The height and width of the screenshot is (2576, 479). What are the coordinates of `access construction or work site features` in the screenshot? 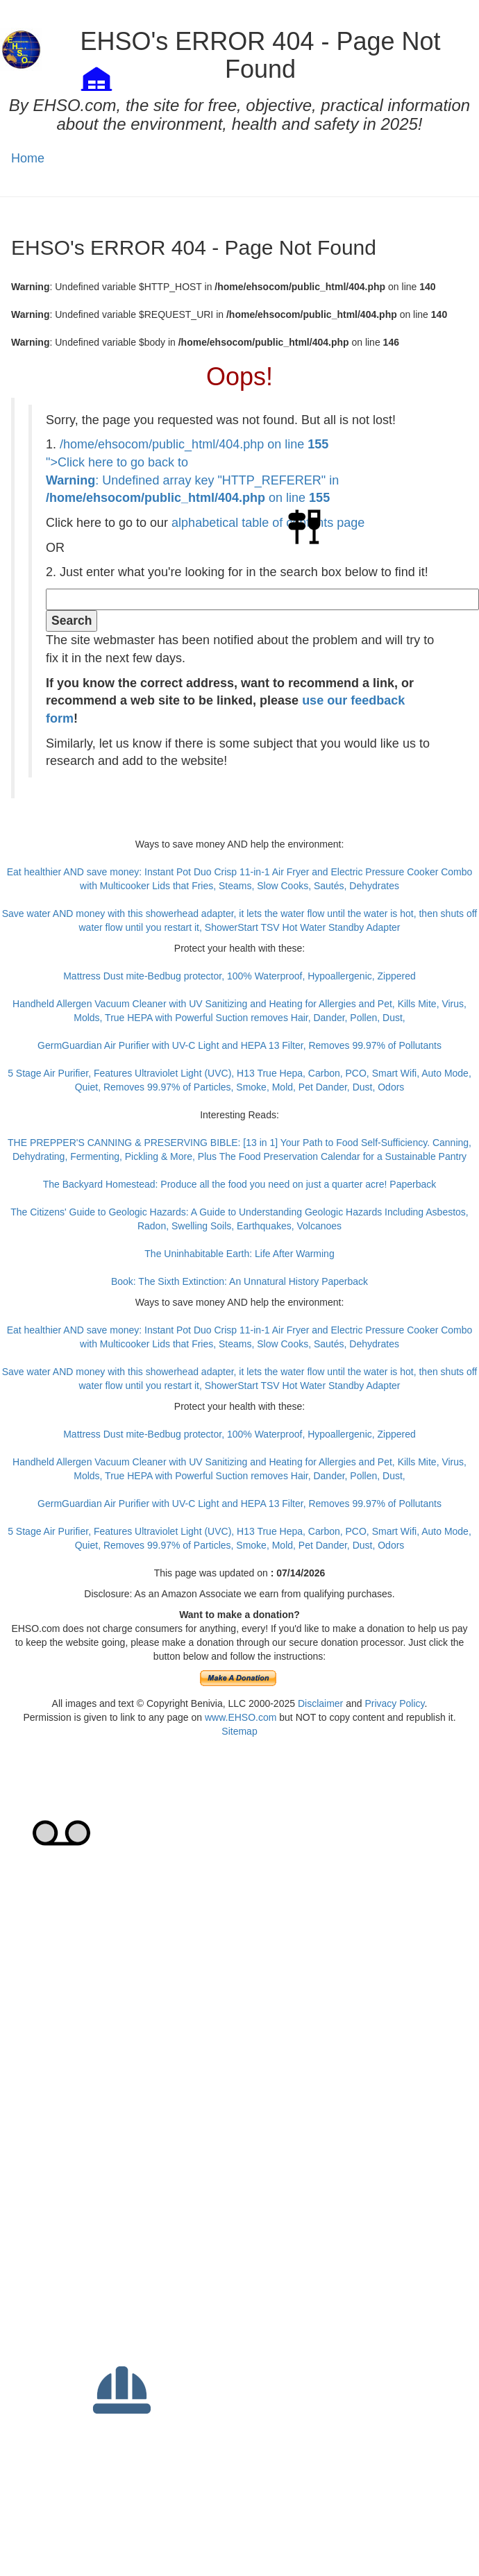 It's located at (121, 2393).